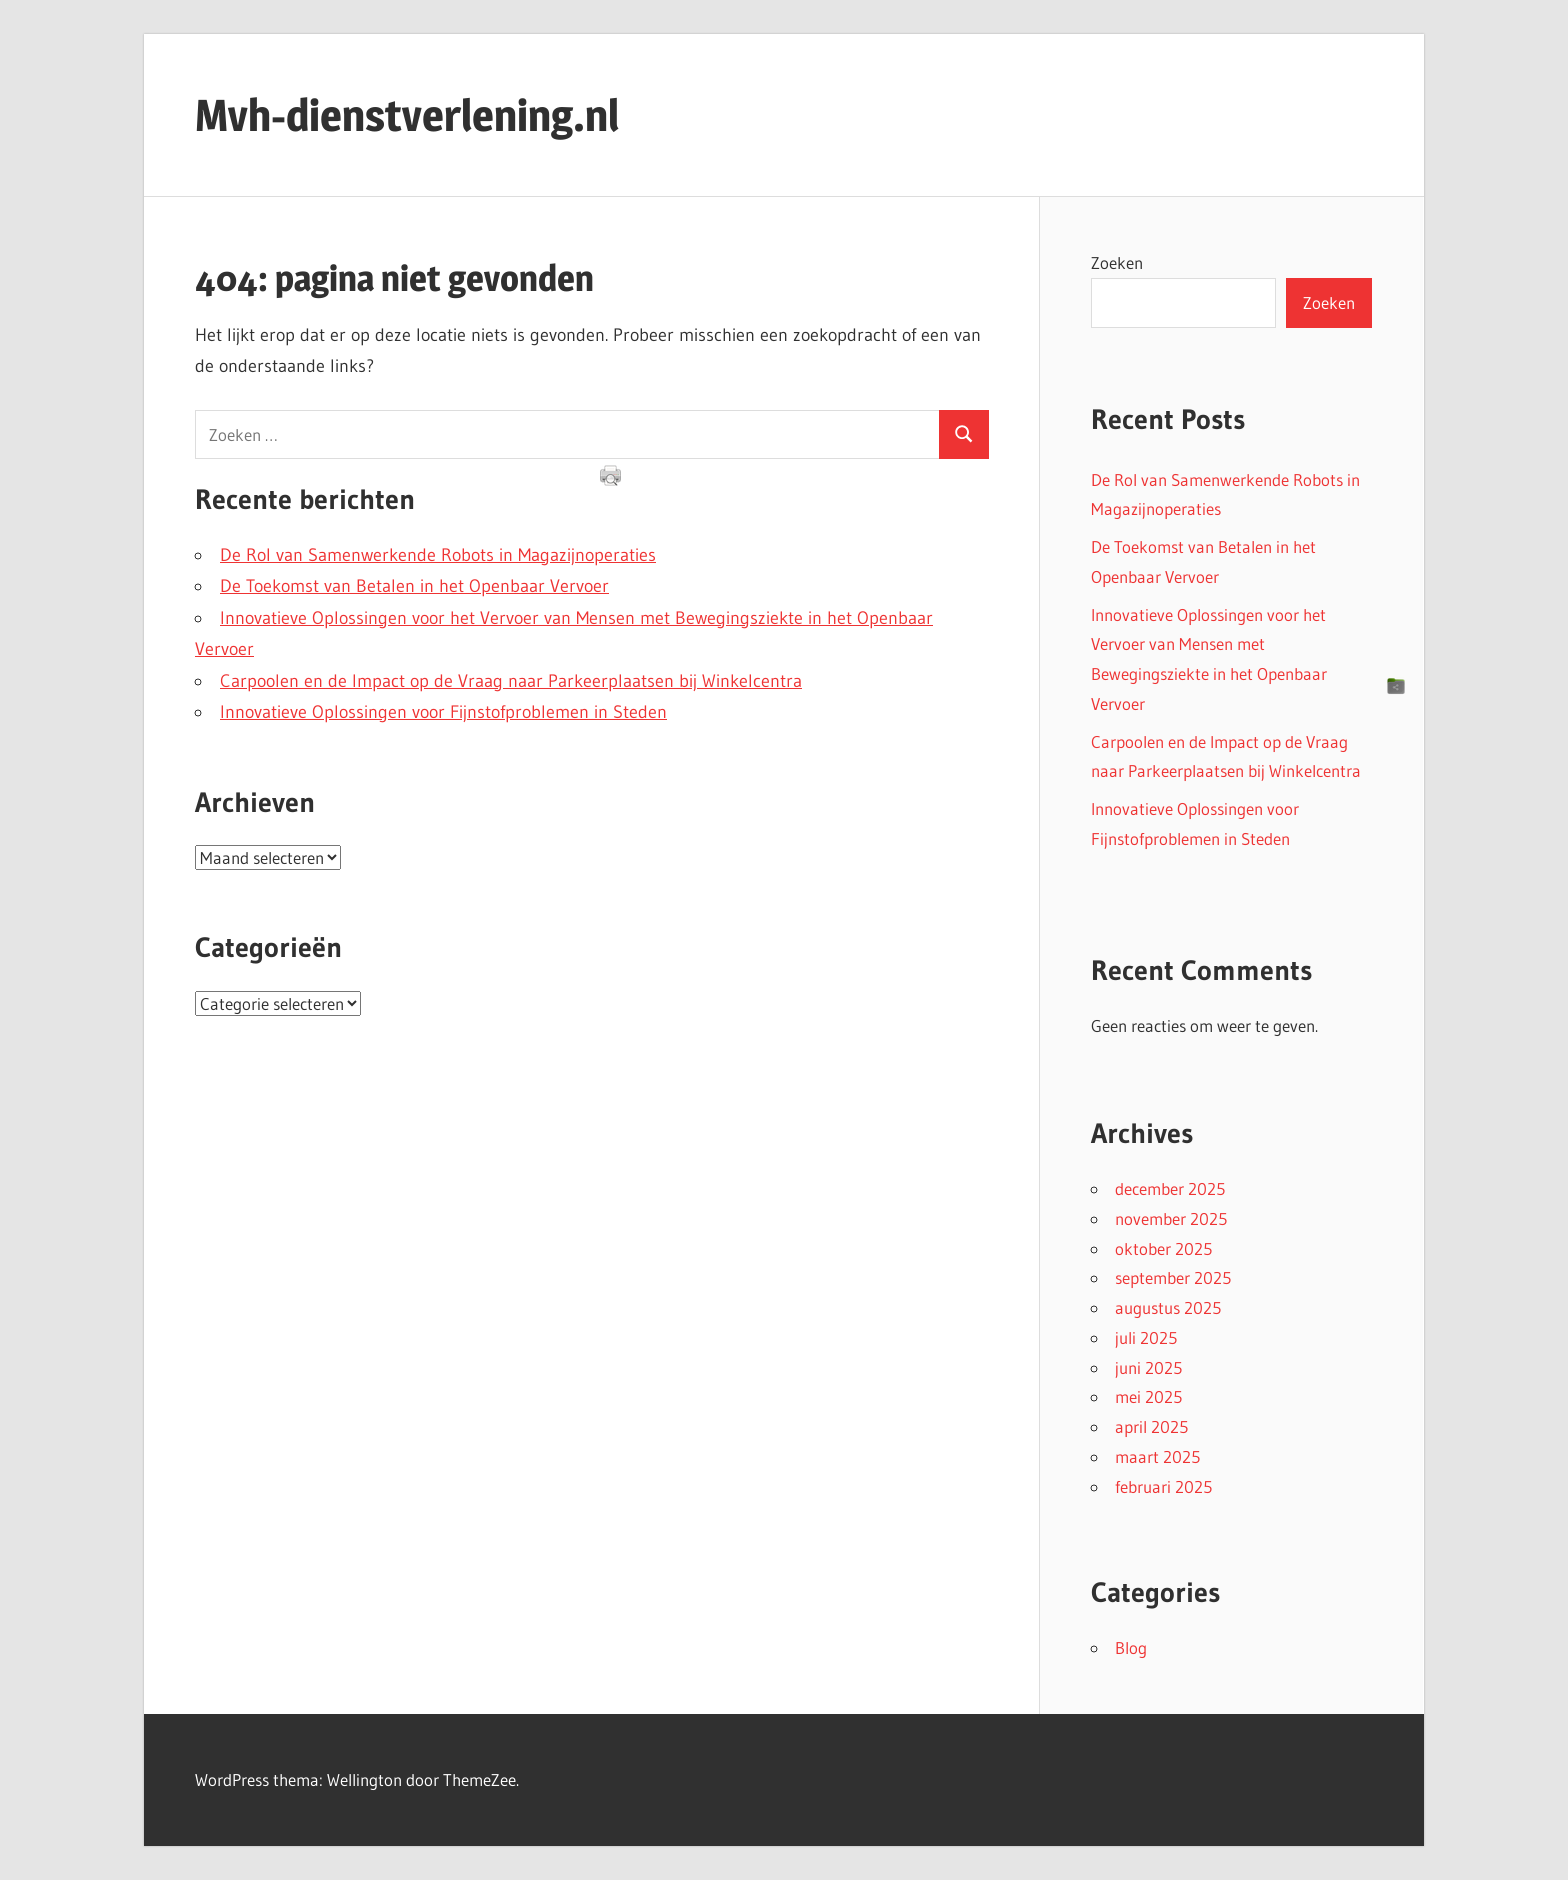  What do you see at coordinates (610, 475) in the screenshot?
I see `preview document before printing` at bounding box center [610, 475].